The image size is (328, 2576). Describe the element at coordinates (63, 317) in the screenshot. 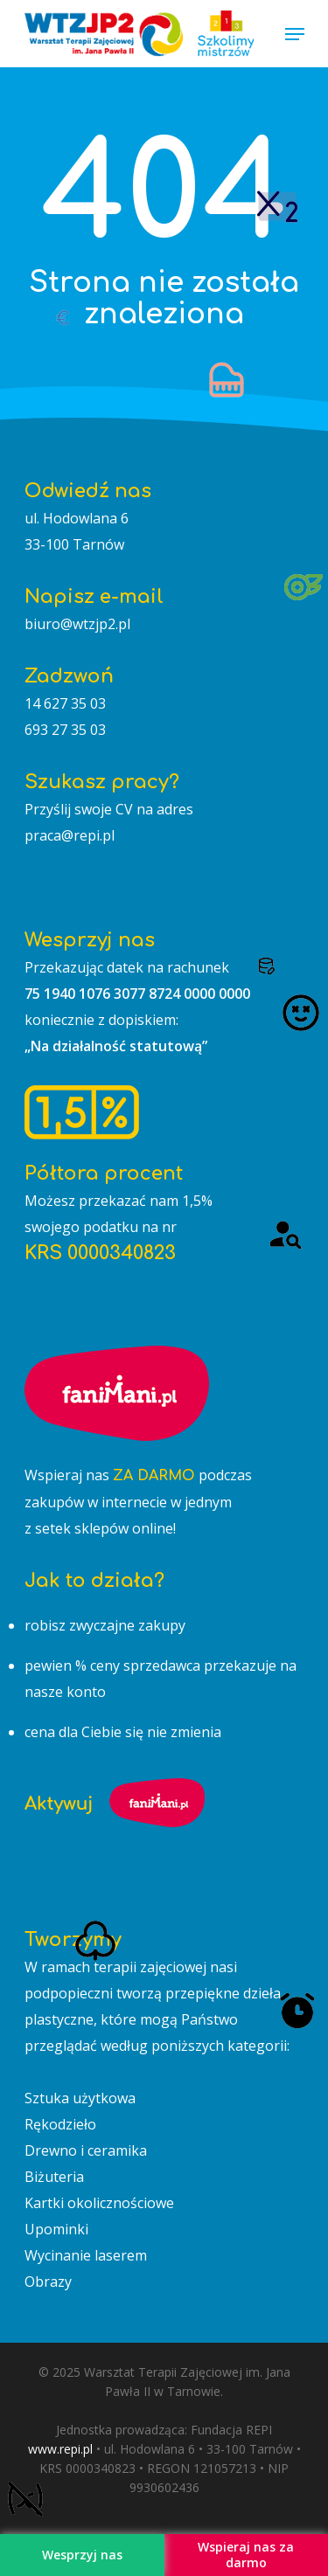

I see `indicates euro currency or pricing` at that location.